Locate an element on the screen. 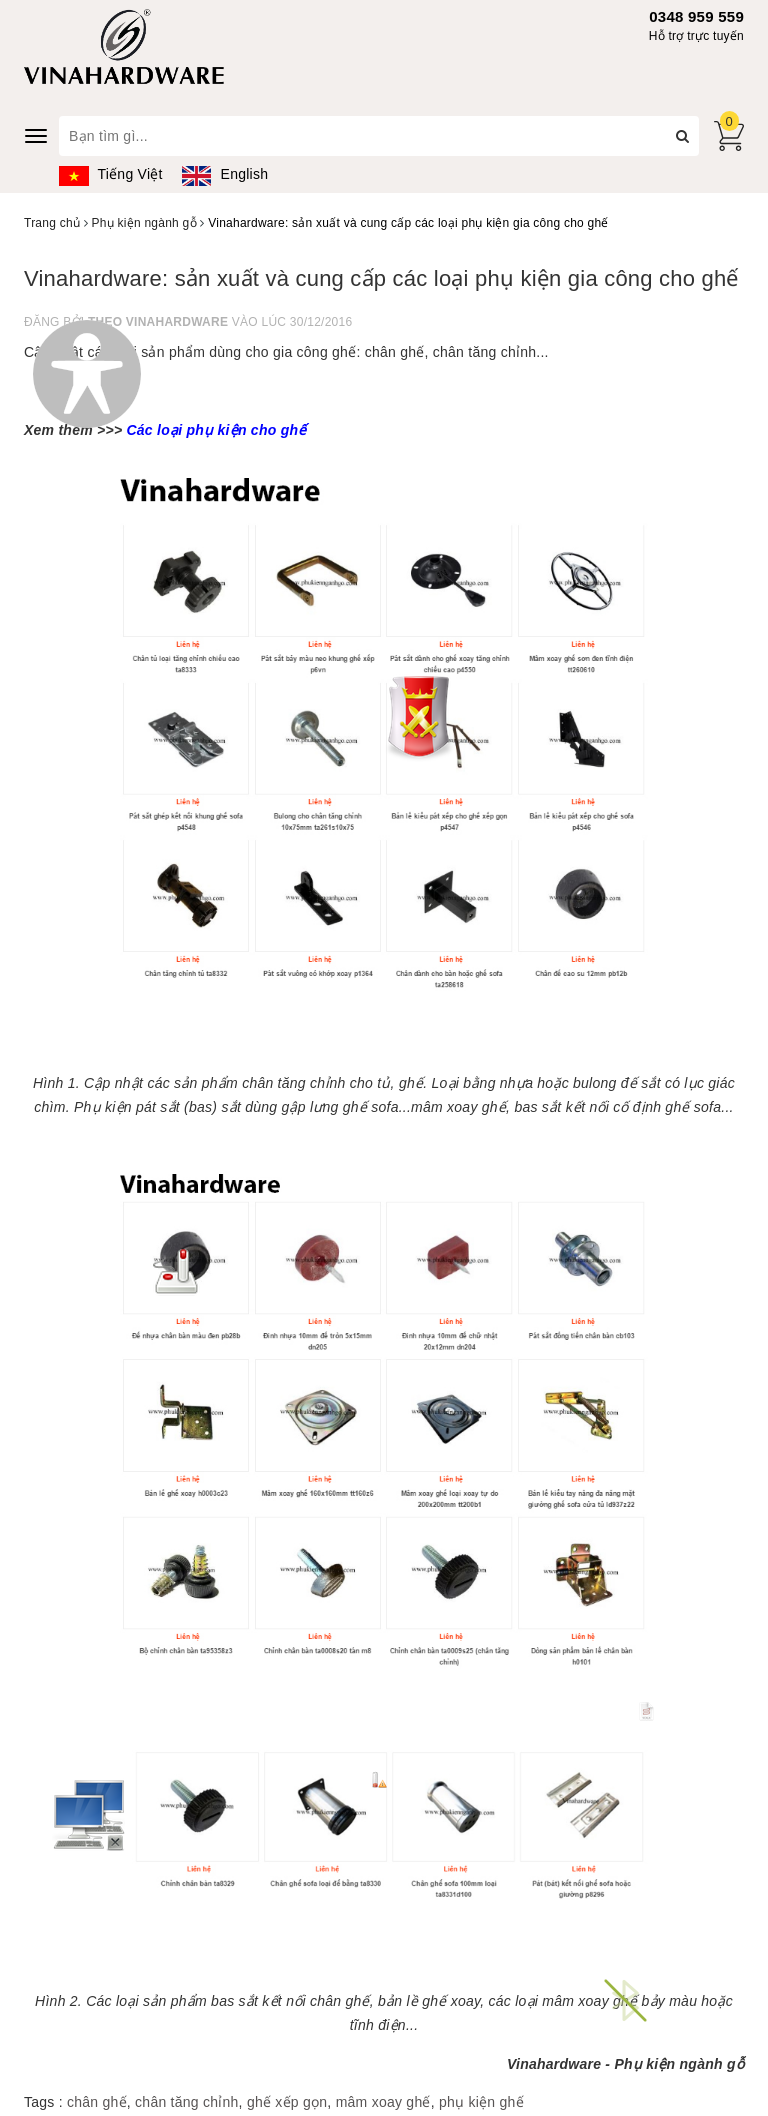 The image size is (768, 2116). open games and entertainment applications is located at coordinates (176, 1272).